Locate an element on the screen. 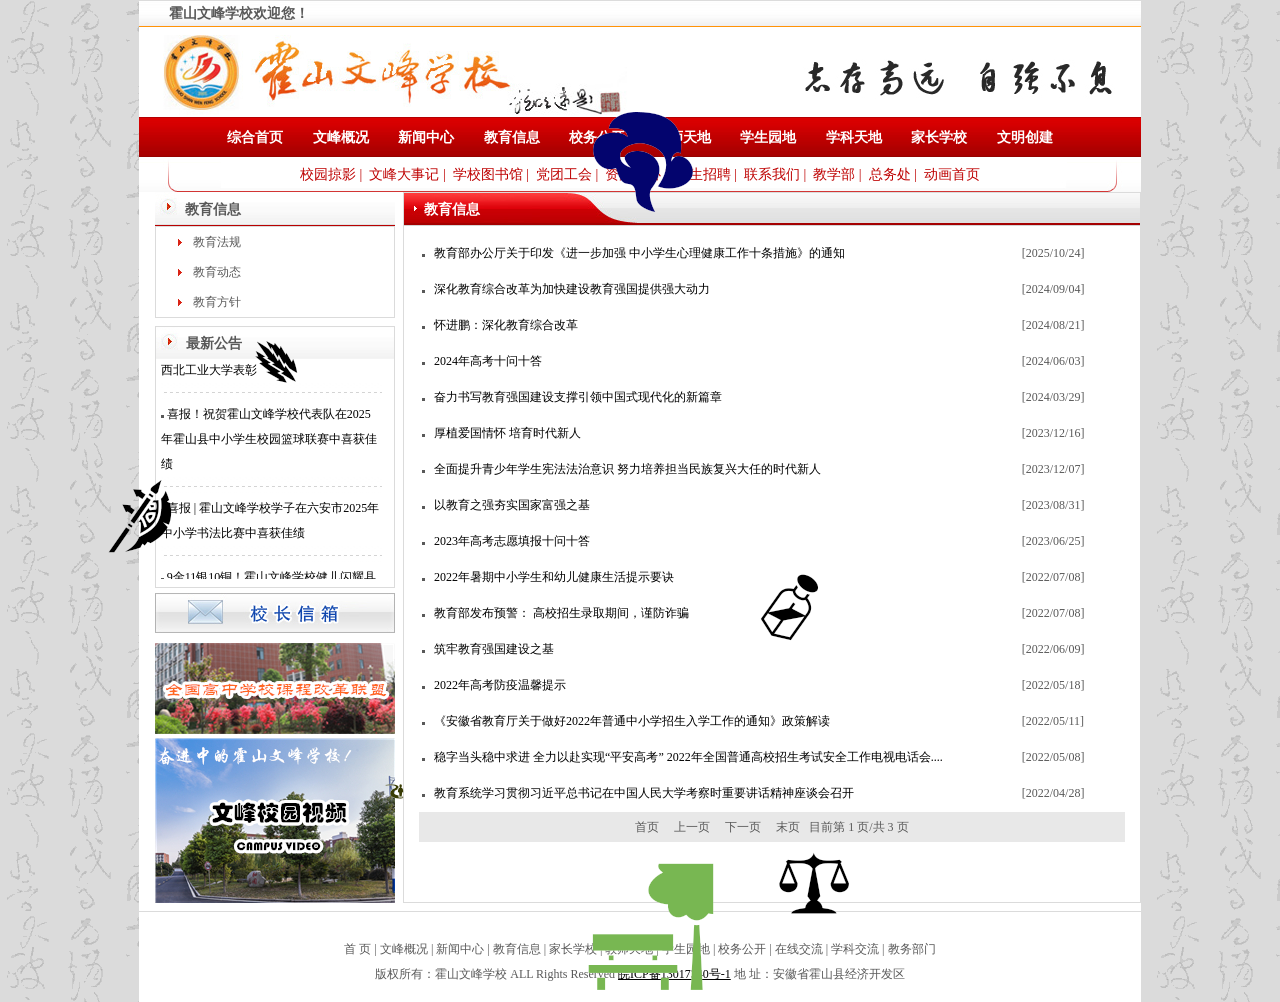  open Steam gaming platform is located at coordinates (643, 162).